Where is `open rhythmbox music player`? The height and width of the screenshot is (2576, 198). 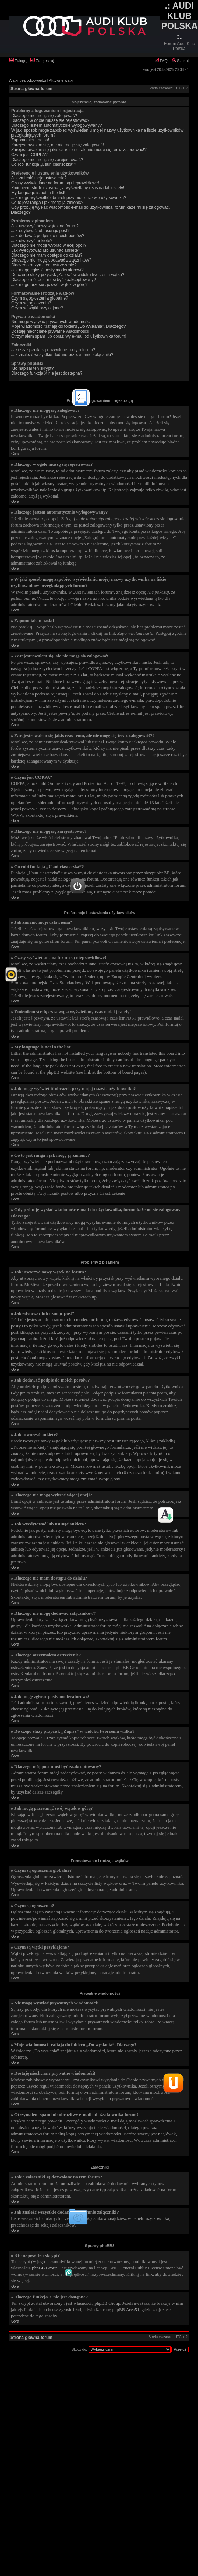 open rhythmbox music player is located at coordinates (11, 974).